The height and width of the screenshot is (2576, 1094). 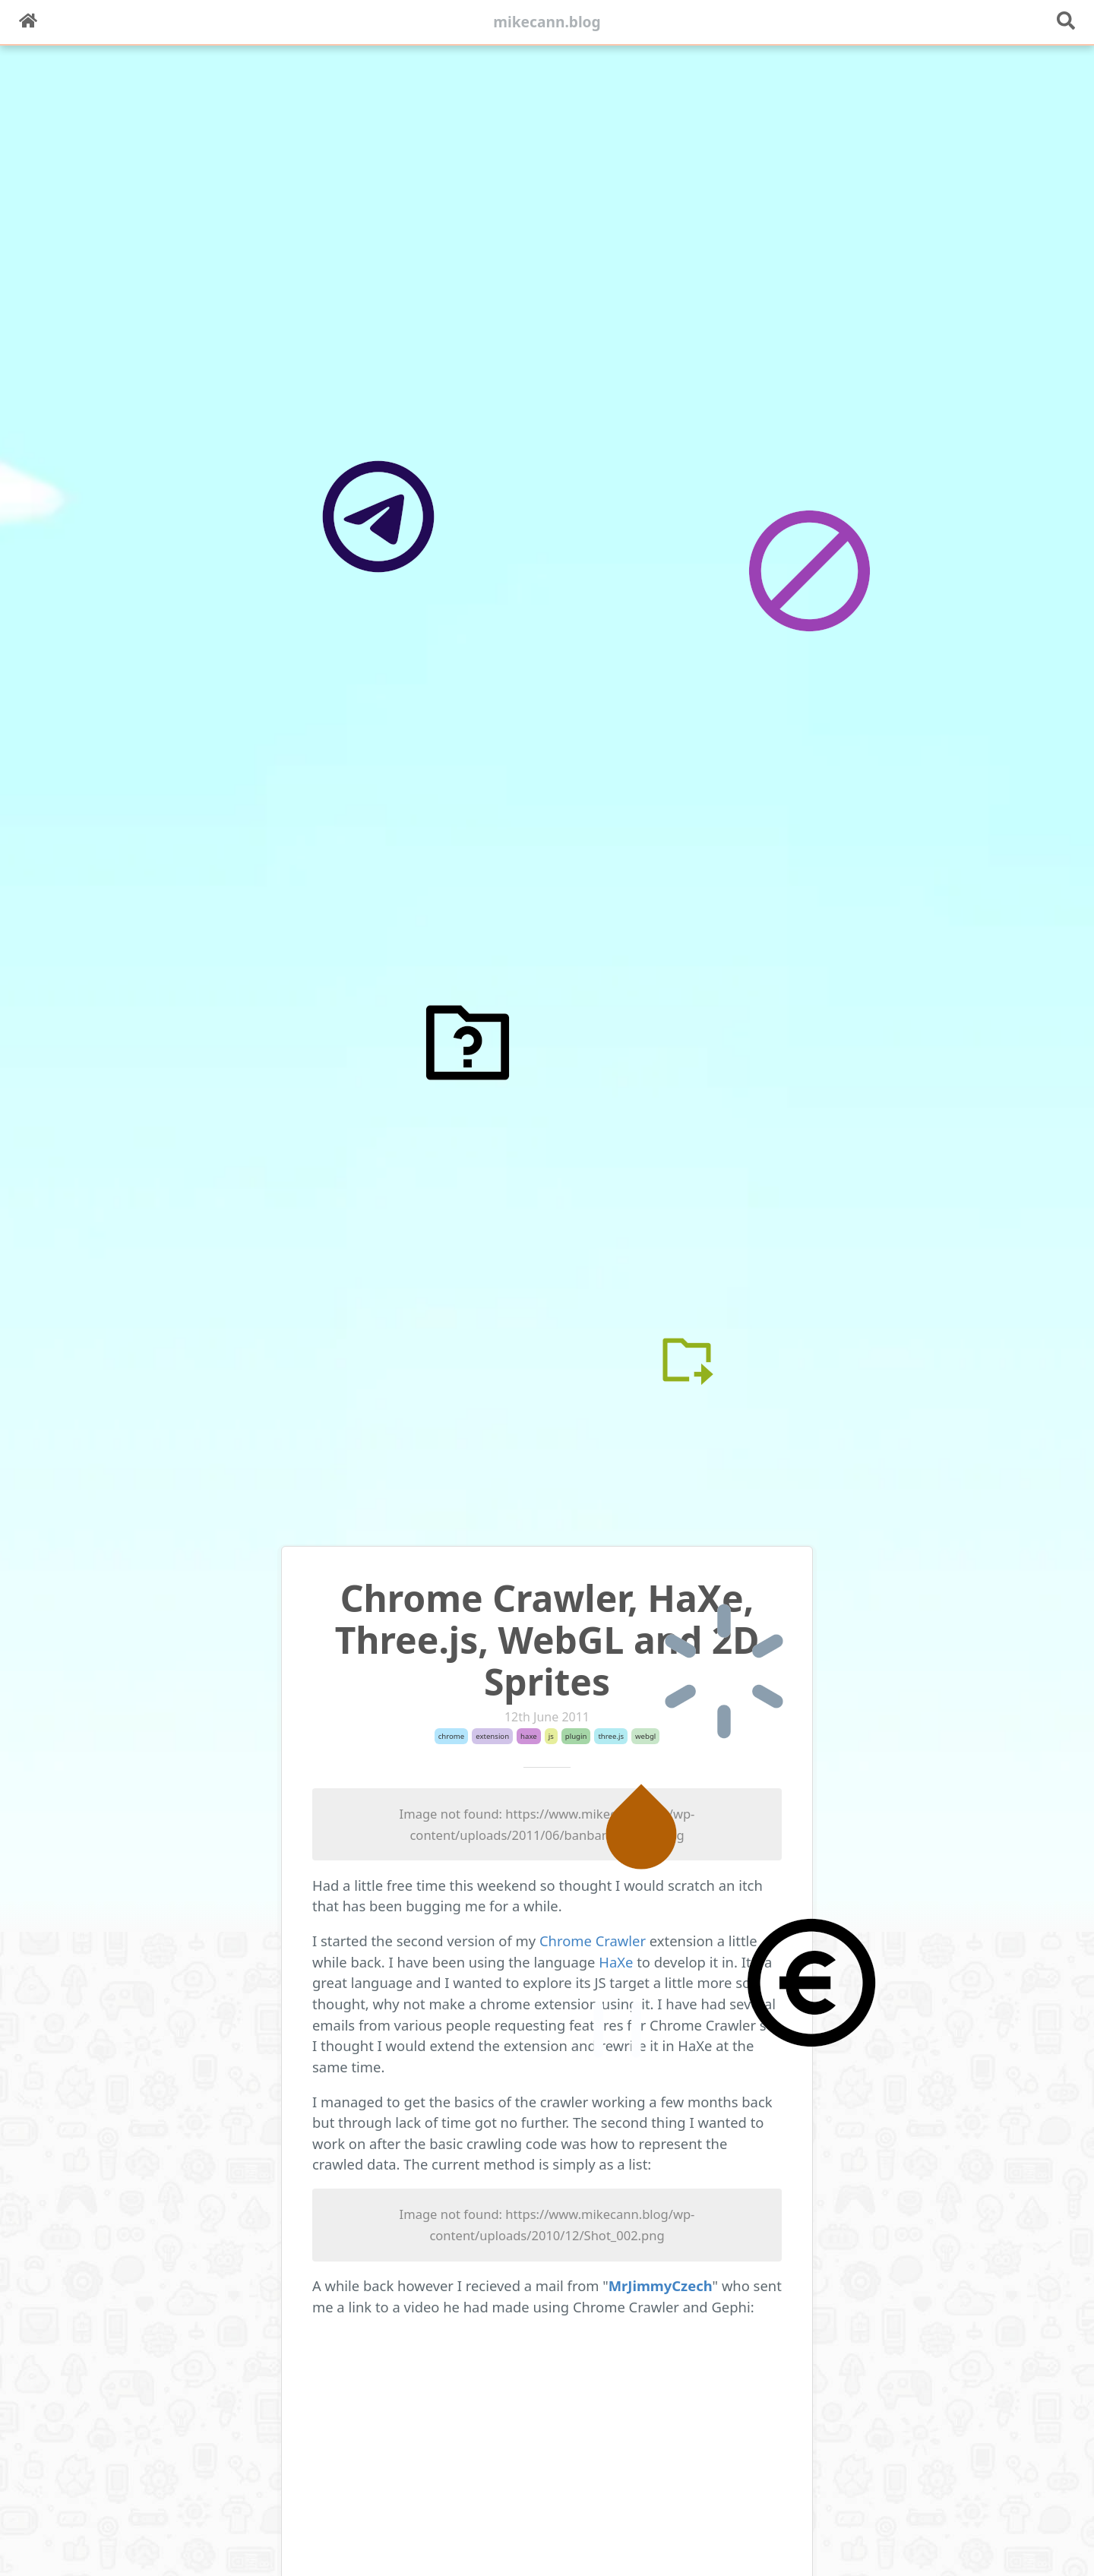 I want to click on select a color from a palette or color picker, so click(x=641, y=1830).